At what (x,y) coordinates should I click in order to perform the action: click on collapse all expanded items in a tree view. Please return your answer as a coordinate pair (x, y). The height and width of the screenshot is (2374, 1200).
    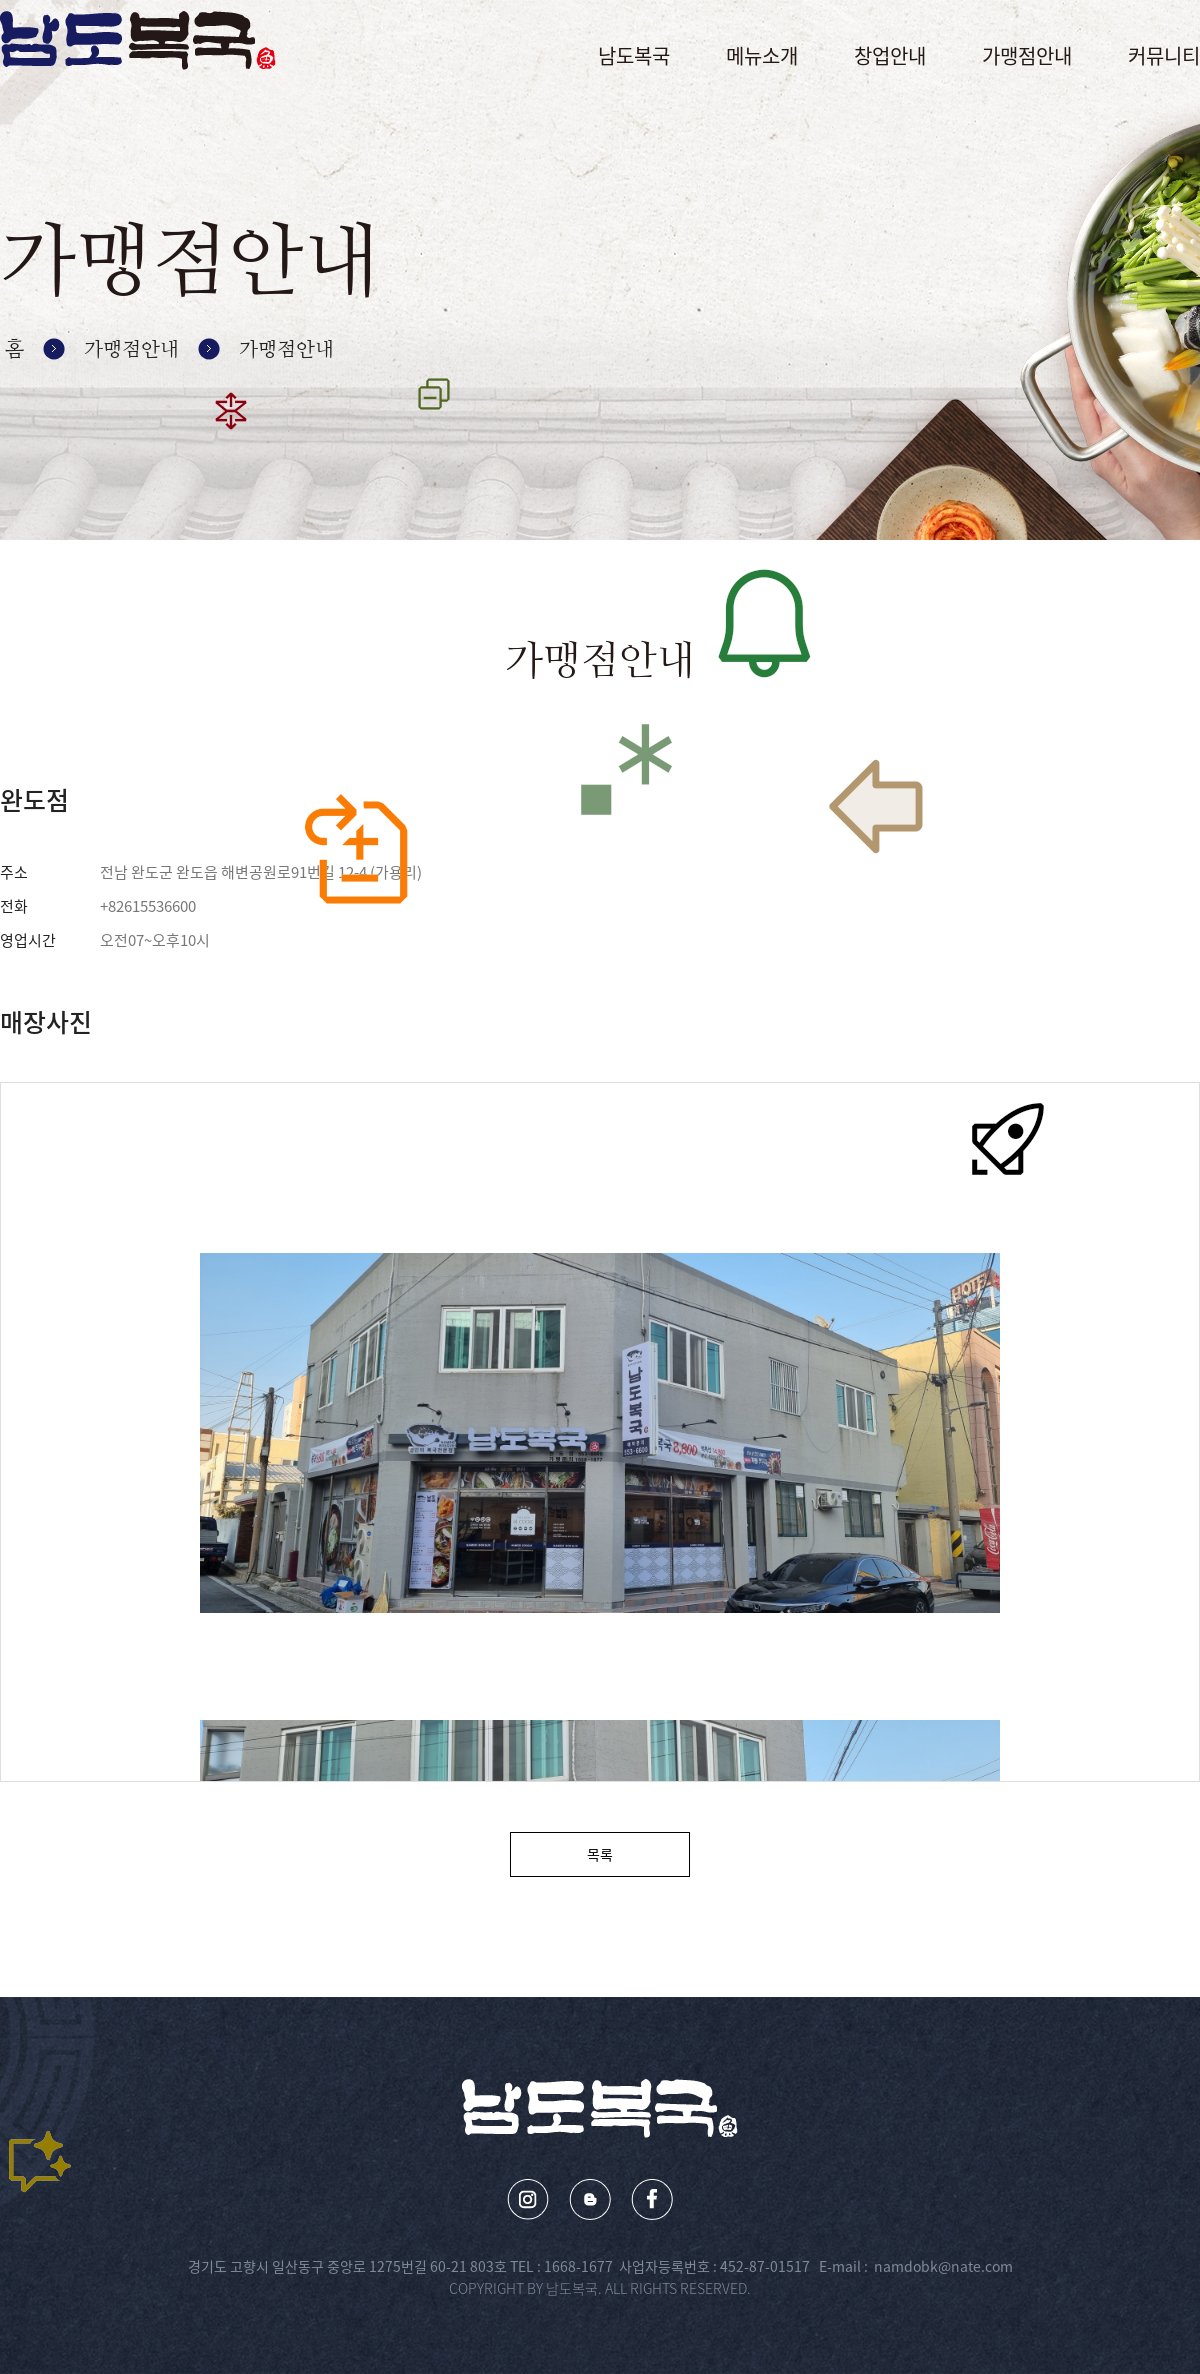
    Looking at the image, I should click on (434, 394).